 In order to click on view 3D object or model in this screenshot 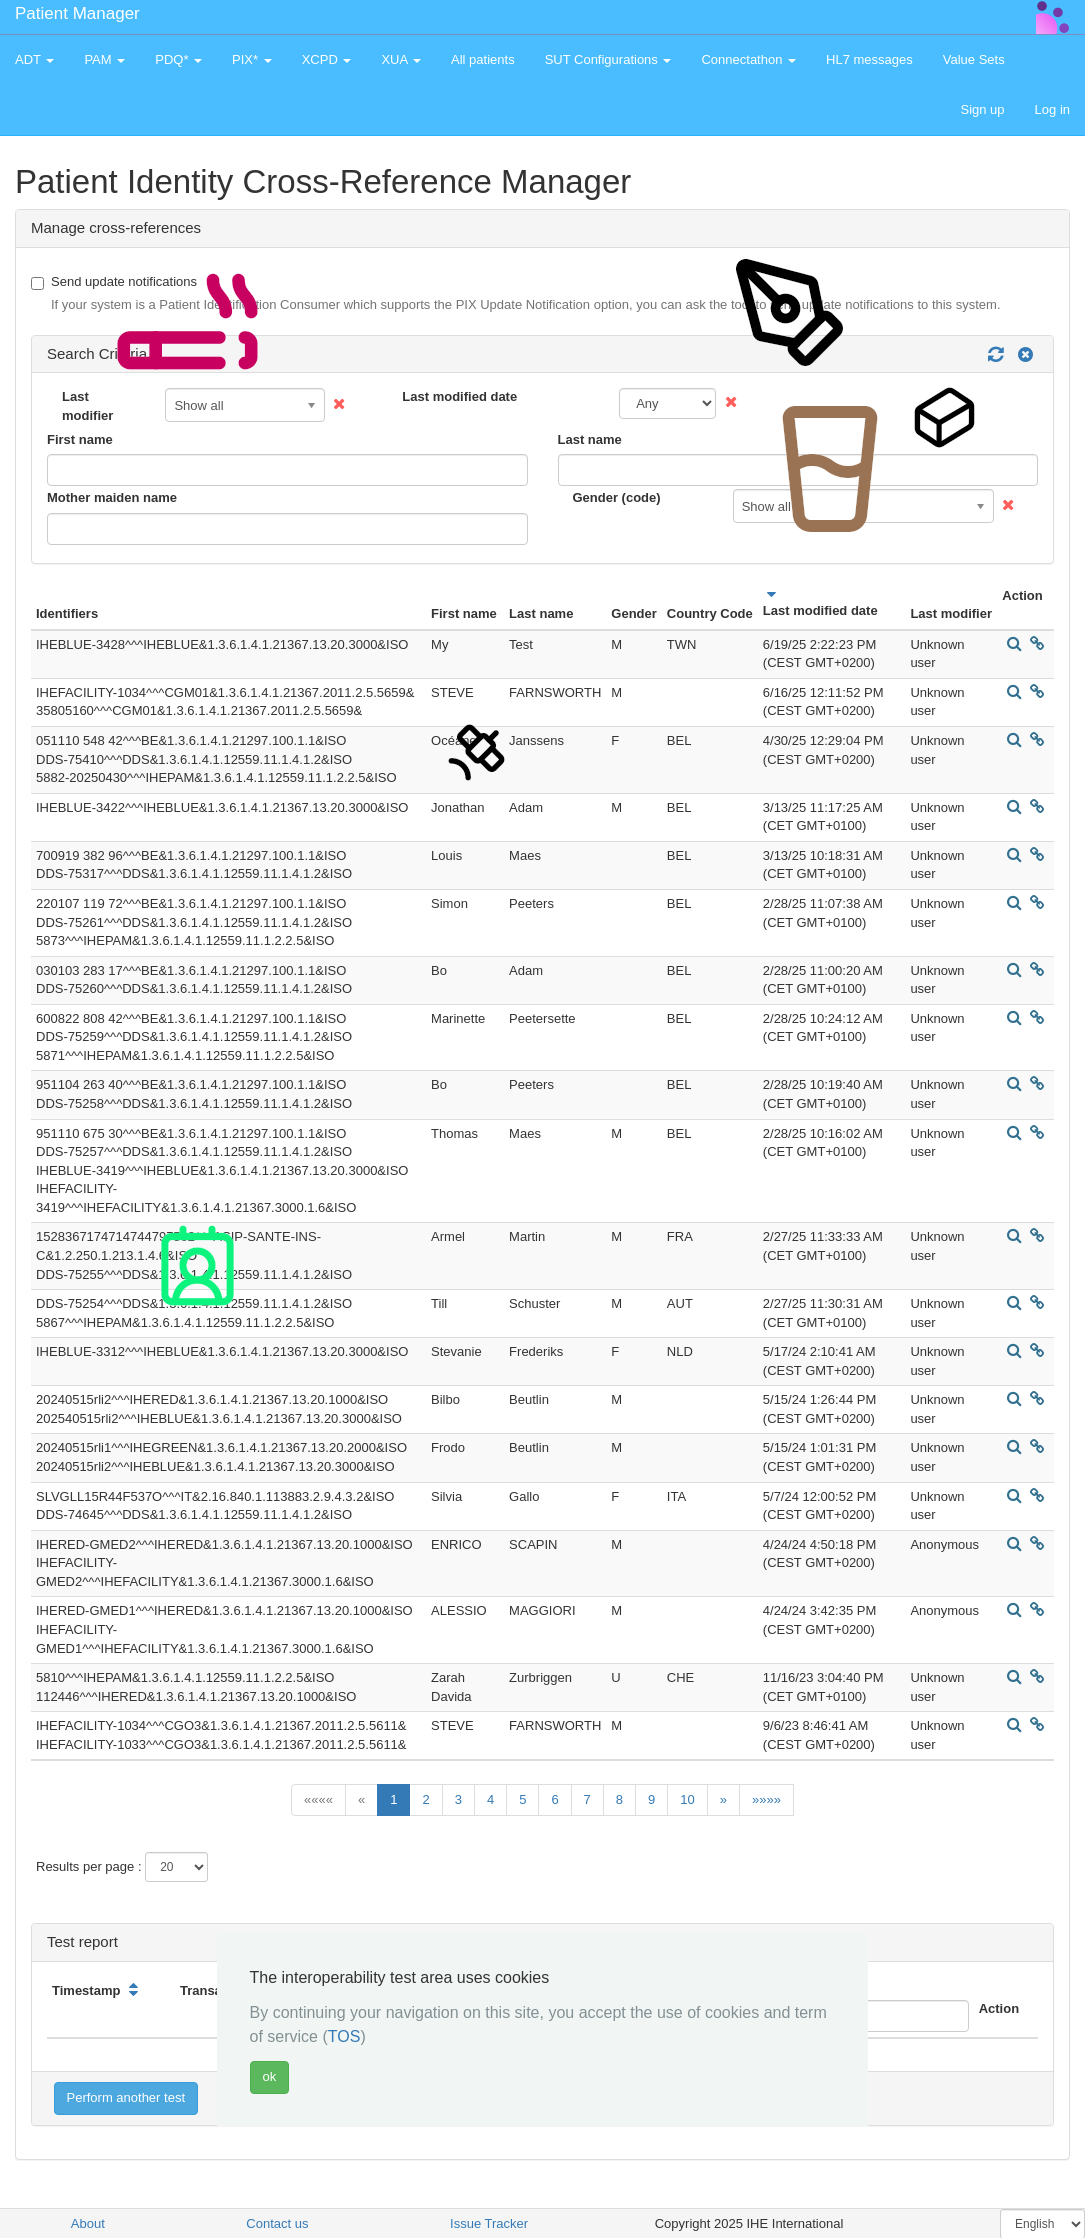, I will do `click(944, 417)`.